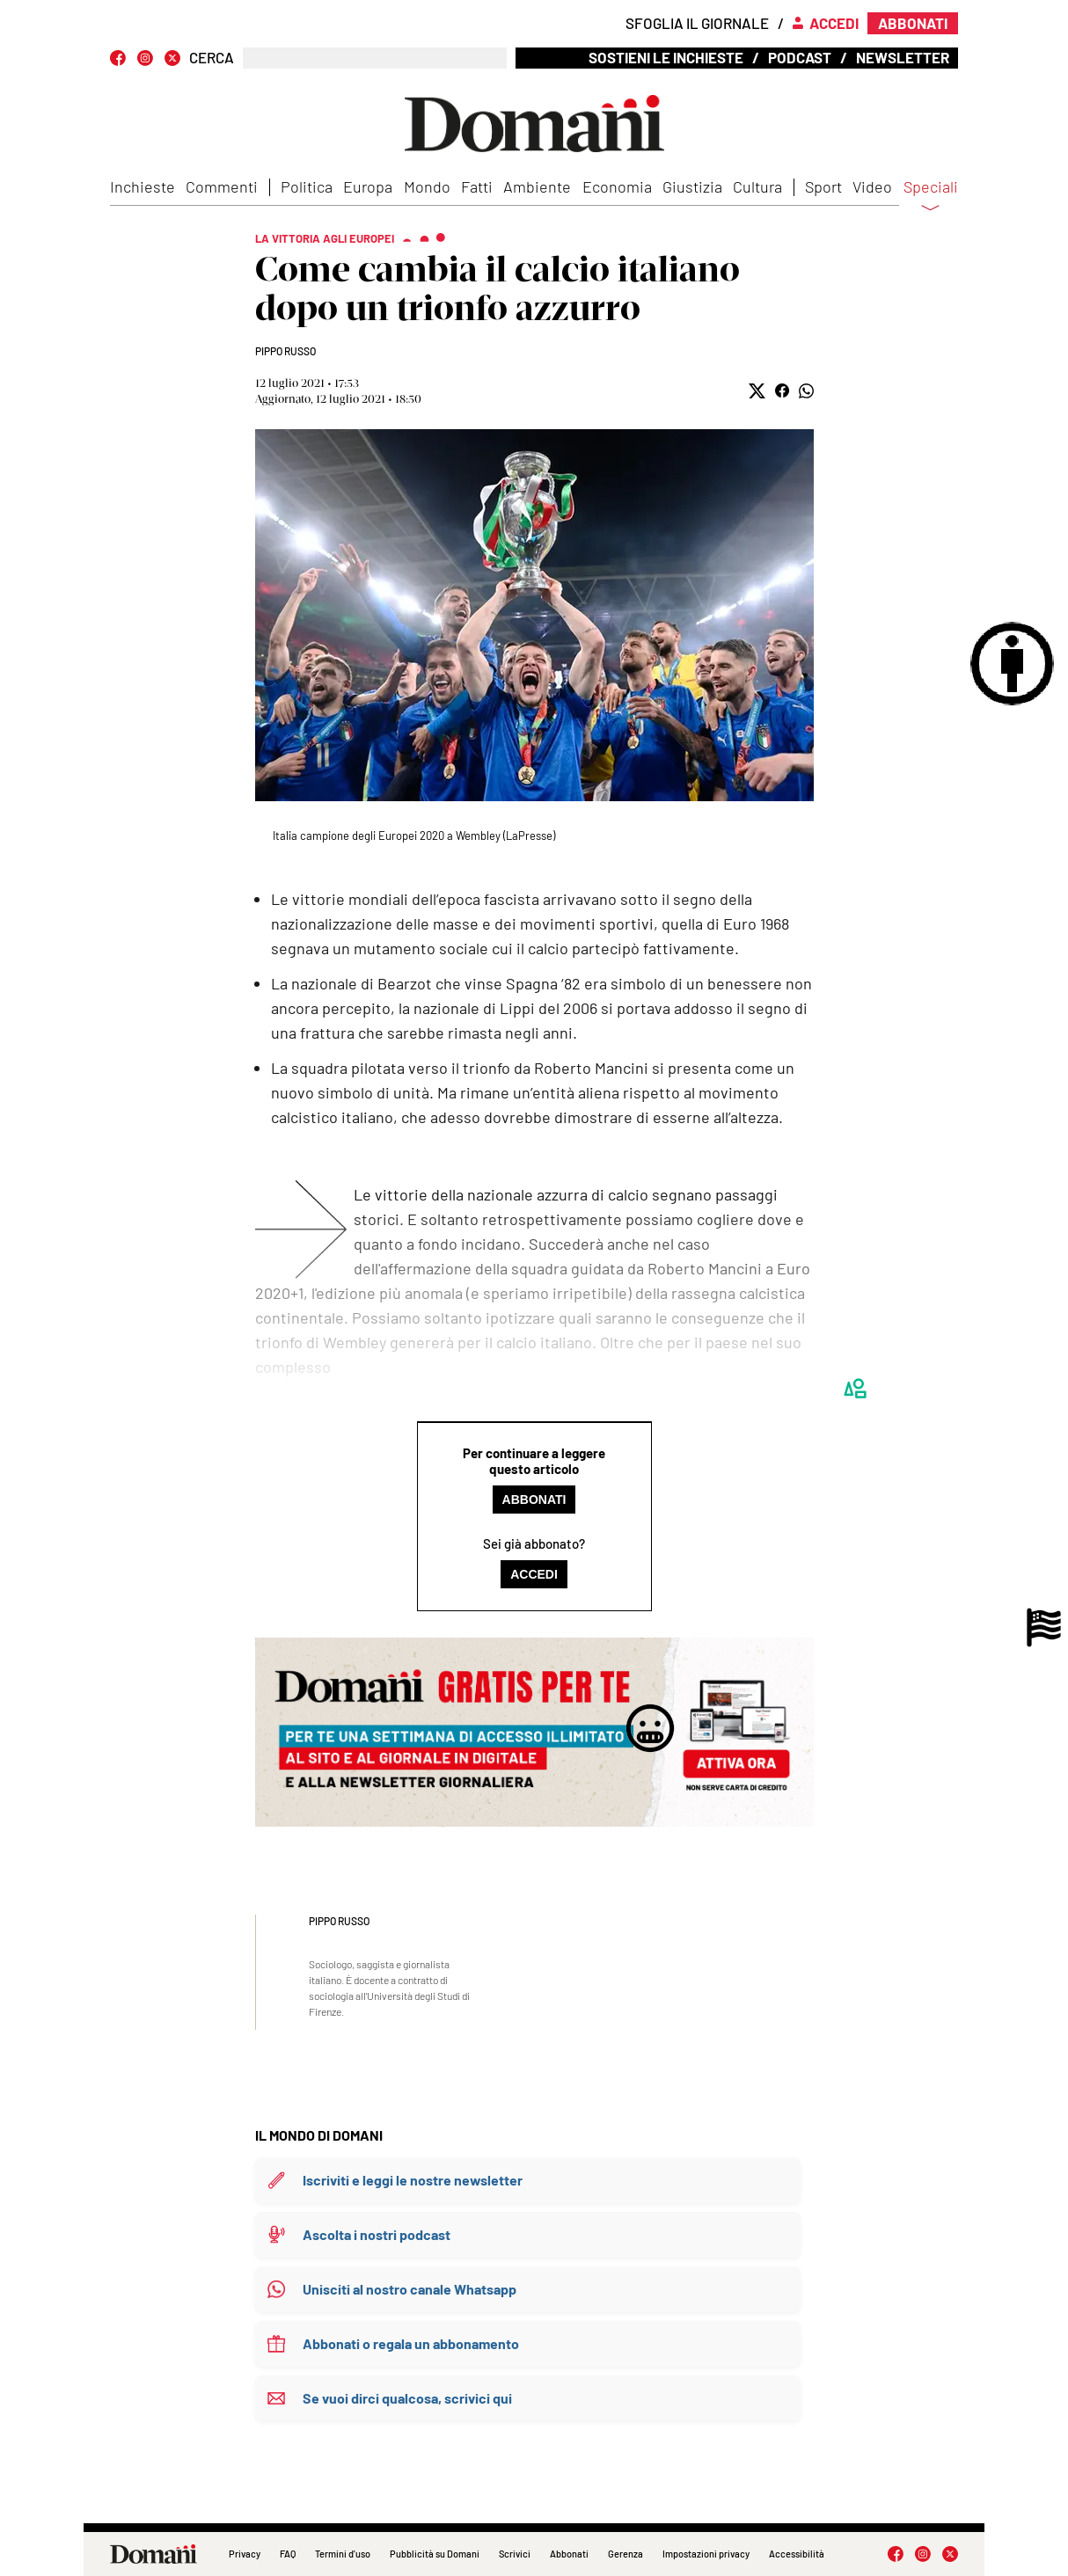 This screenshot has height=2576, width=1068. Describe the element at coordinates (855, 1389) in the screenshot. I see `access shape tools or drawing options` at that location.